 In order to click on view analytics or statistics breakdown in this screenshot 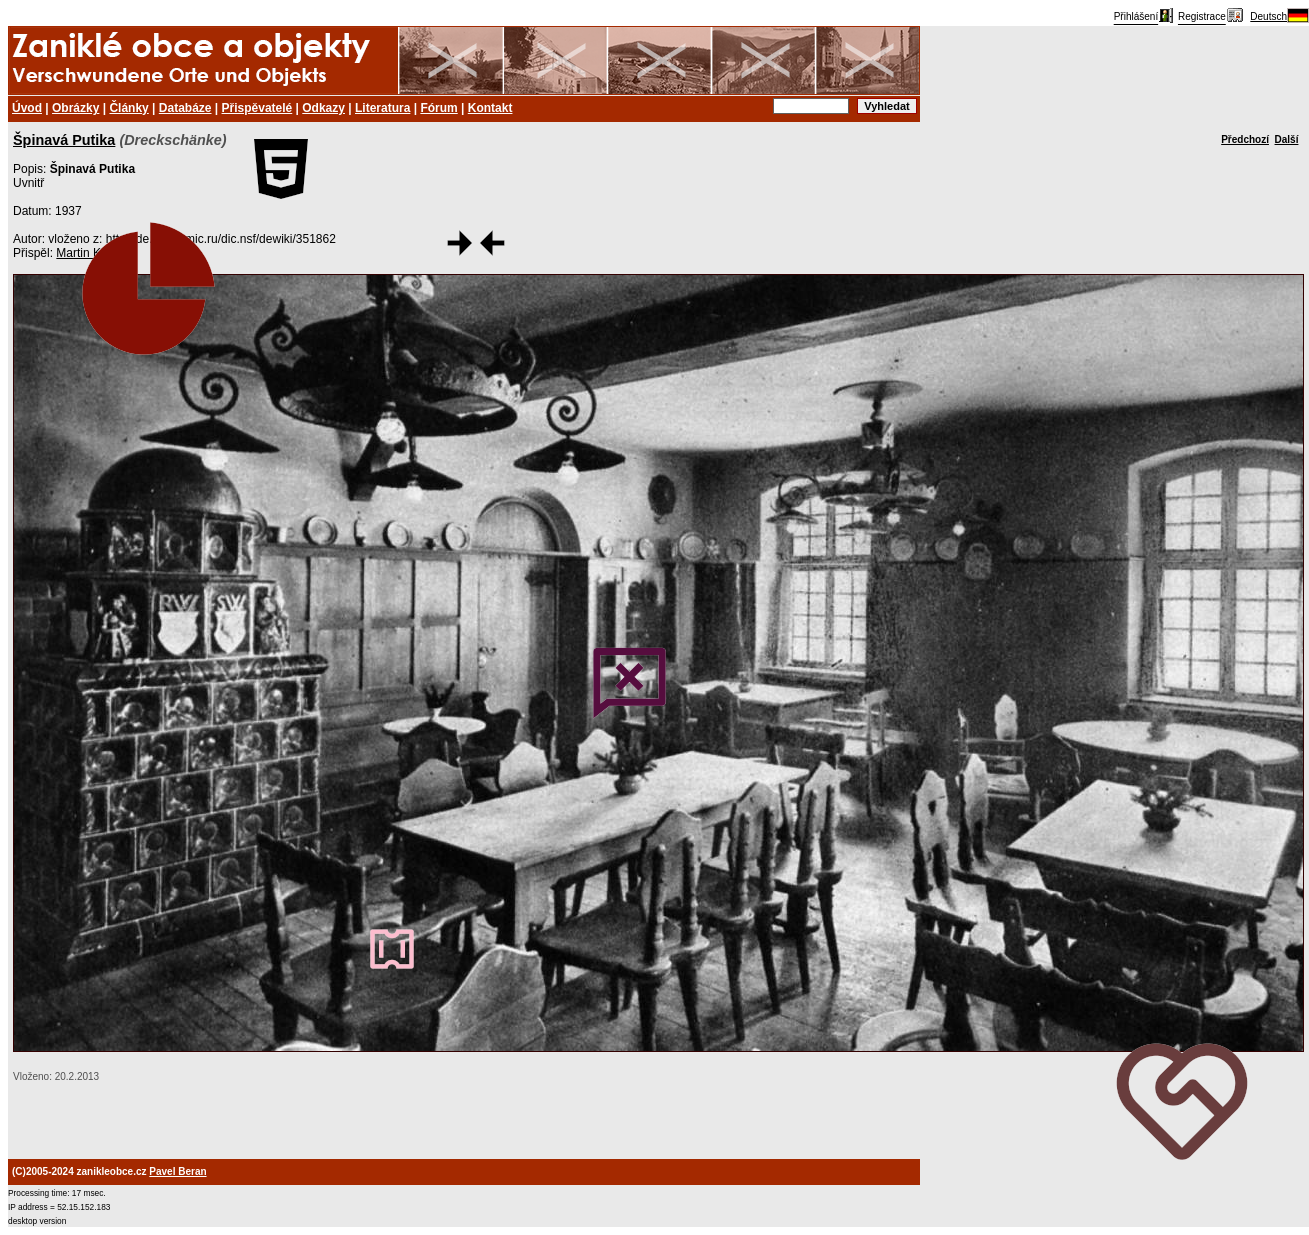, I will do `click(144, 293)`.